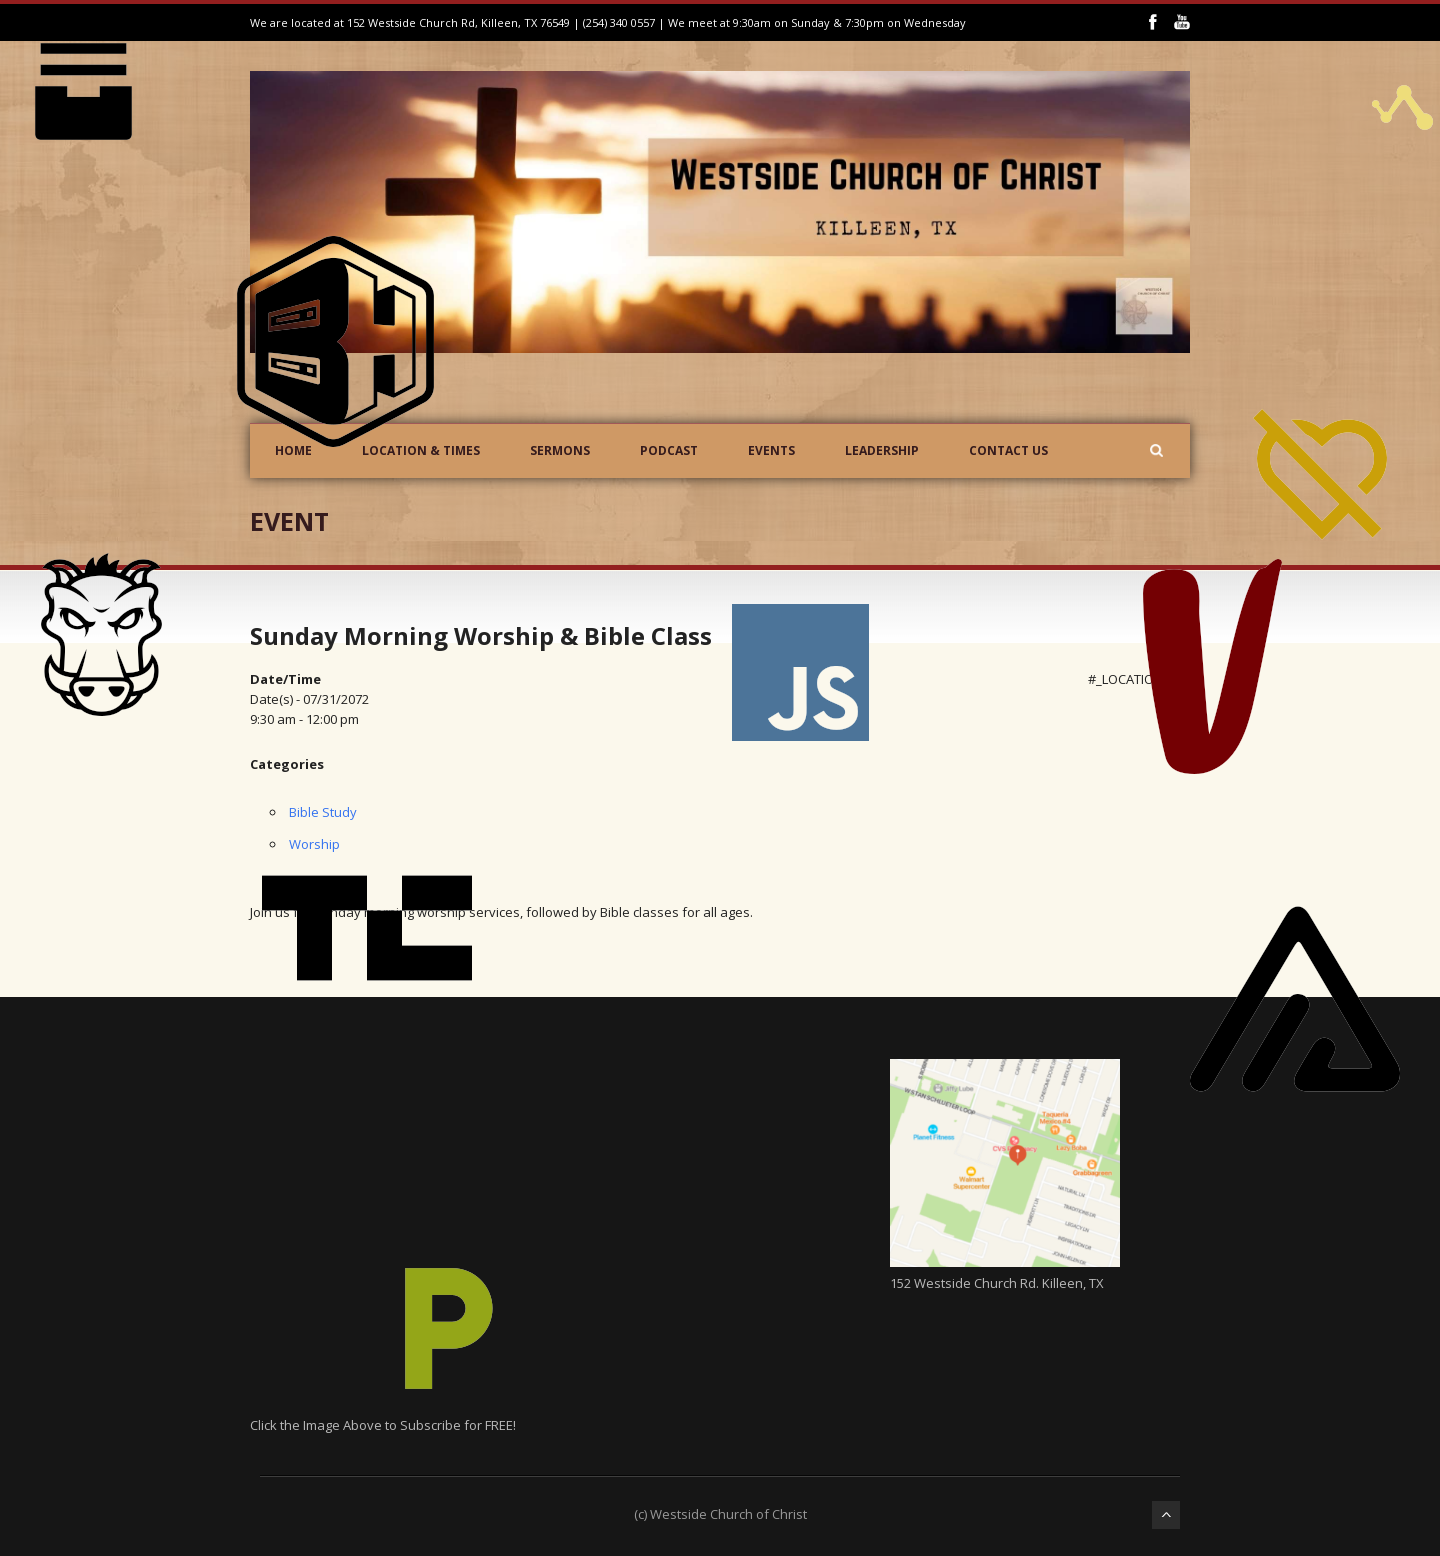 This screenshot has width=1440, height=1556. Describe the element at coordinates (800, 672) in the screenshot. I see `JavaScript programming language logo` at that location.